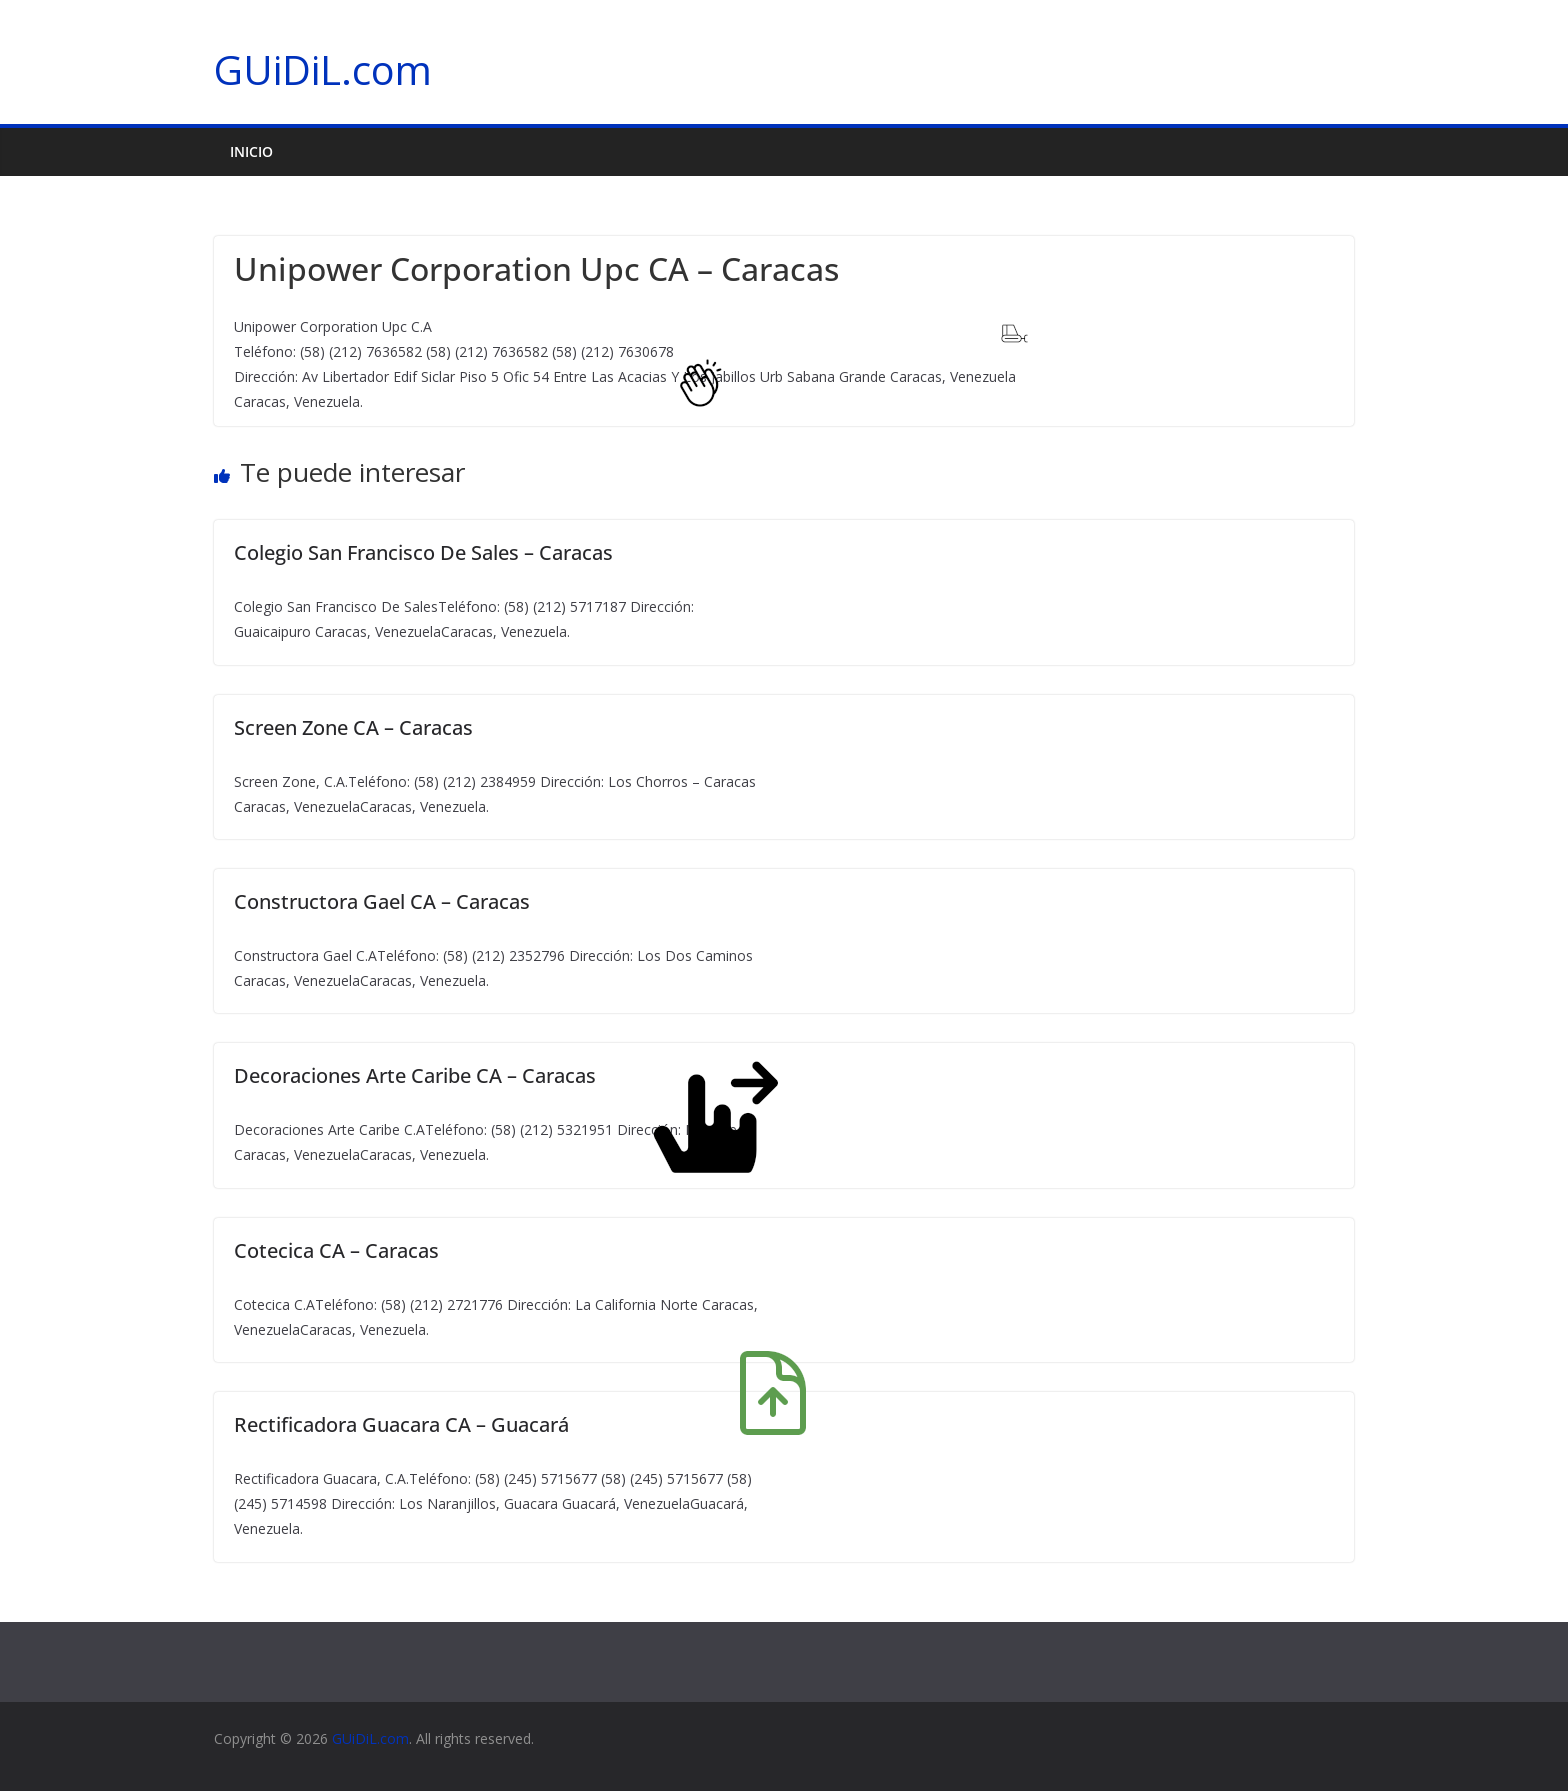 The height and width of the screenshot is (1791, 1568). I want to click on upload a document or file, so click(773, 1393).